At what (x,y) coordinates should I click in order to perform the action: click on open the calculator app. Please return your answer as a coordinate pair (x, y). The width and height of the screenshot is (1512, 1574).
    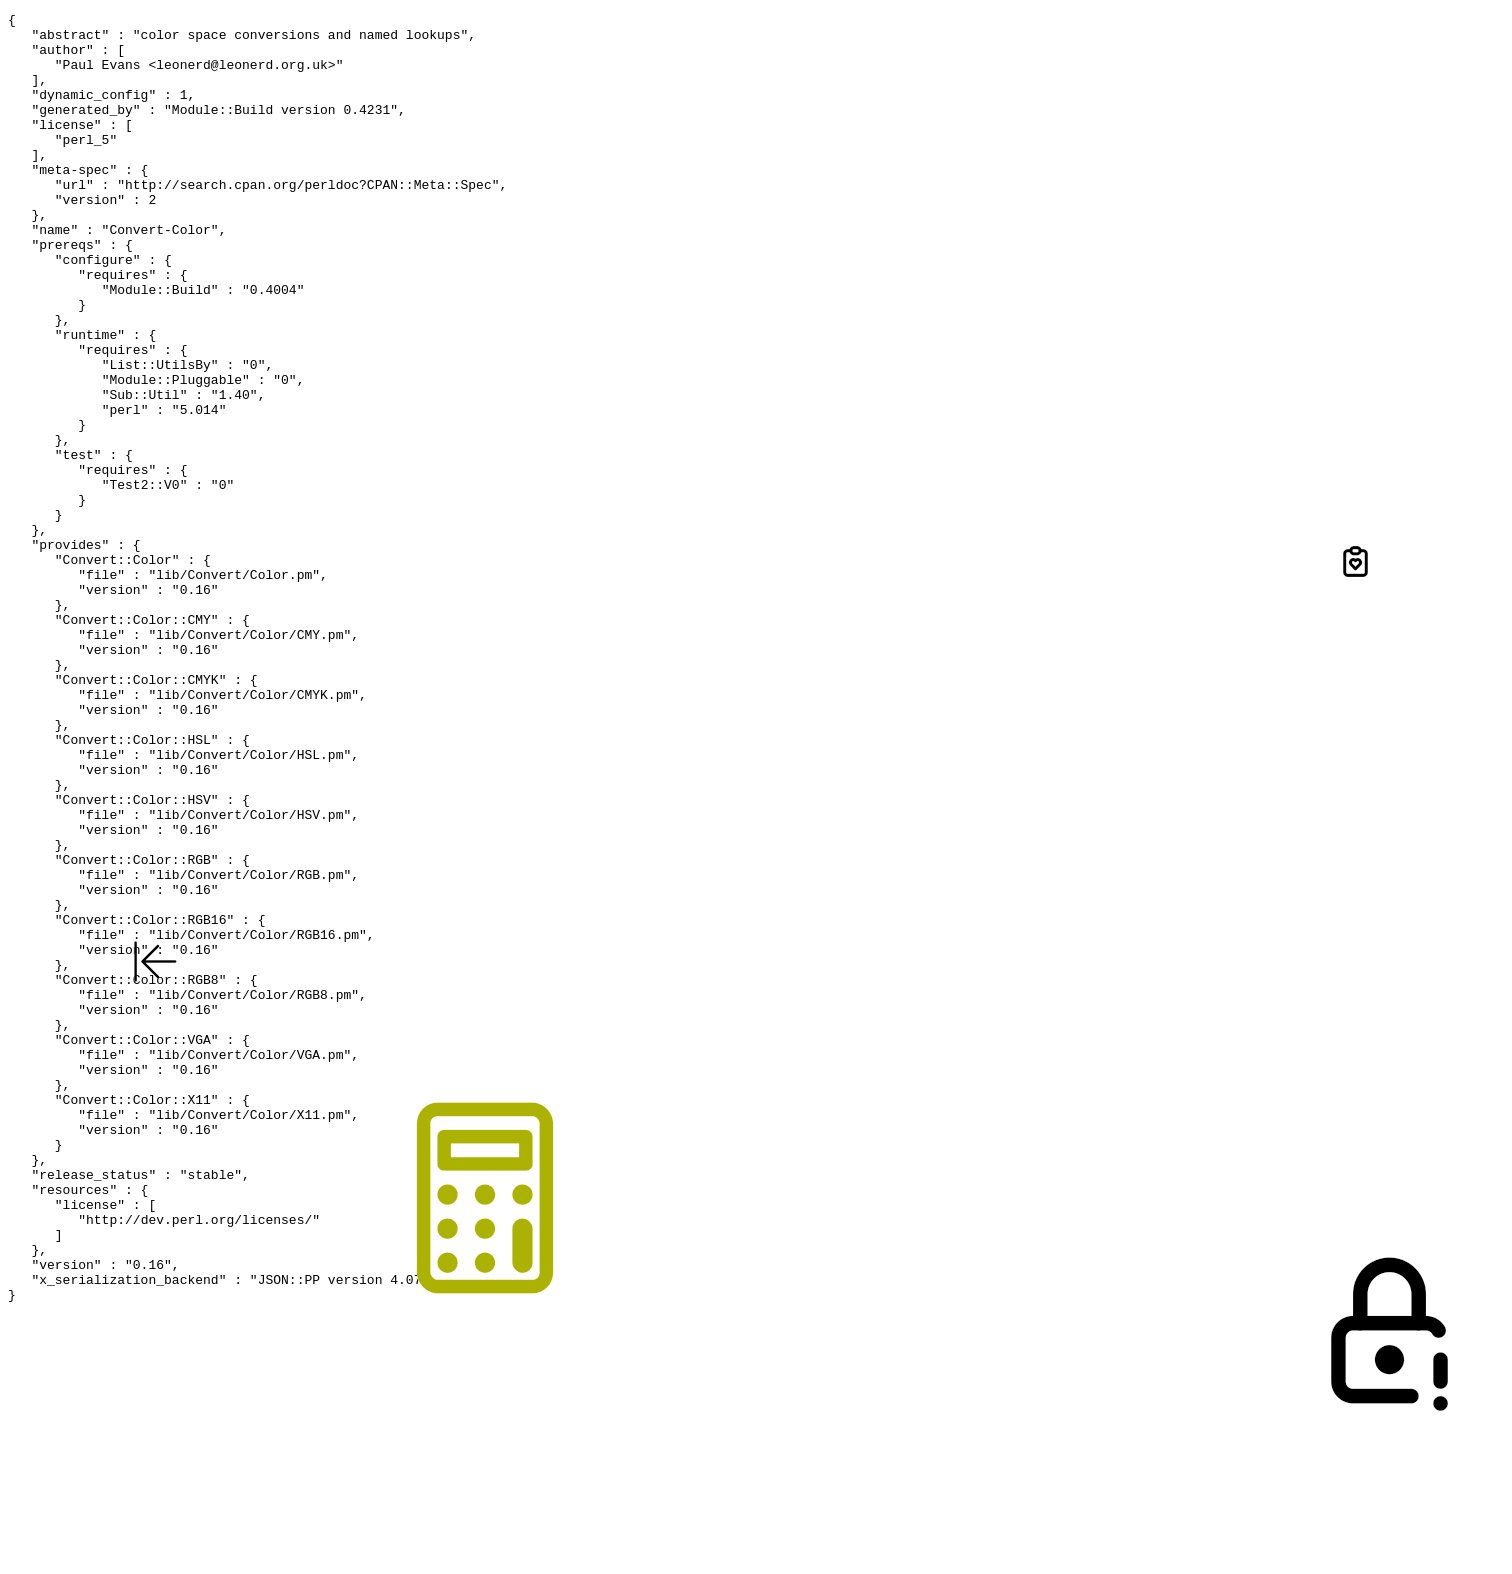
    Looking at the image, I should click on (485, 1198).